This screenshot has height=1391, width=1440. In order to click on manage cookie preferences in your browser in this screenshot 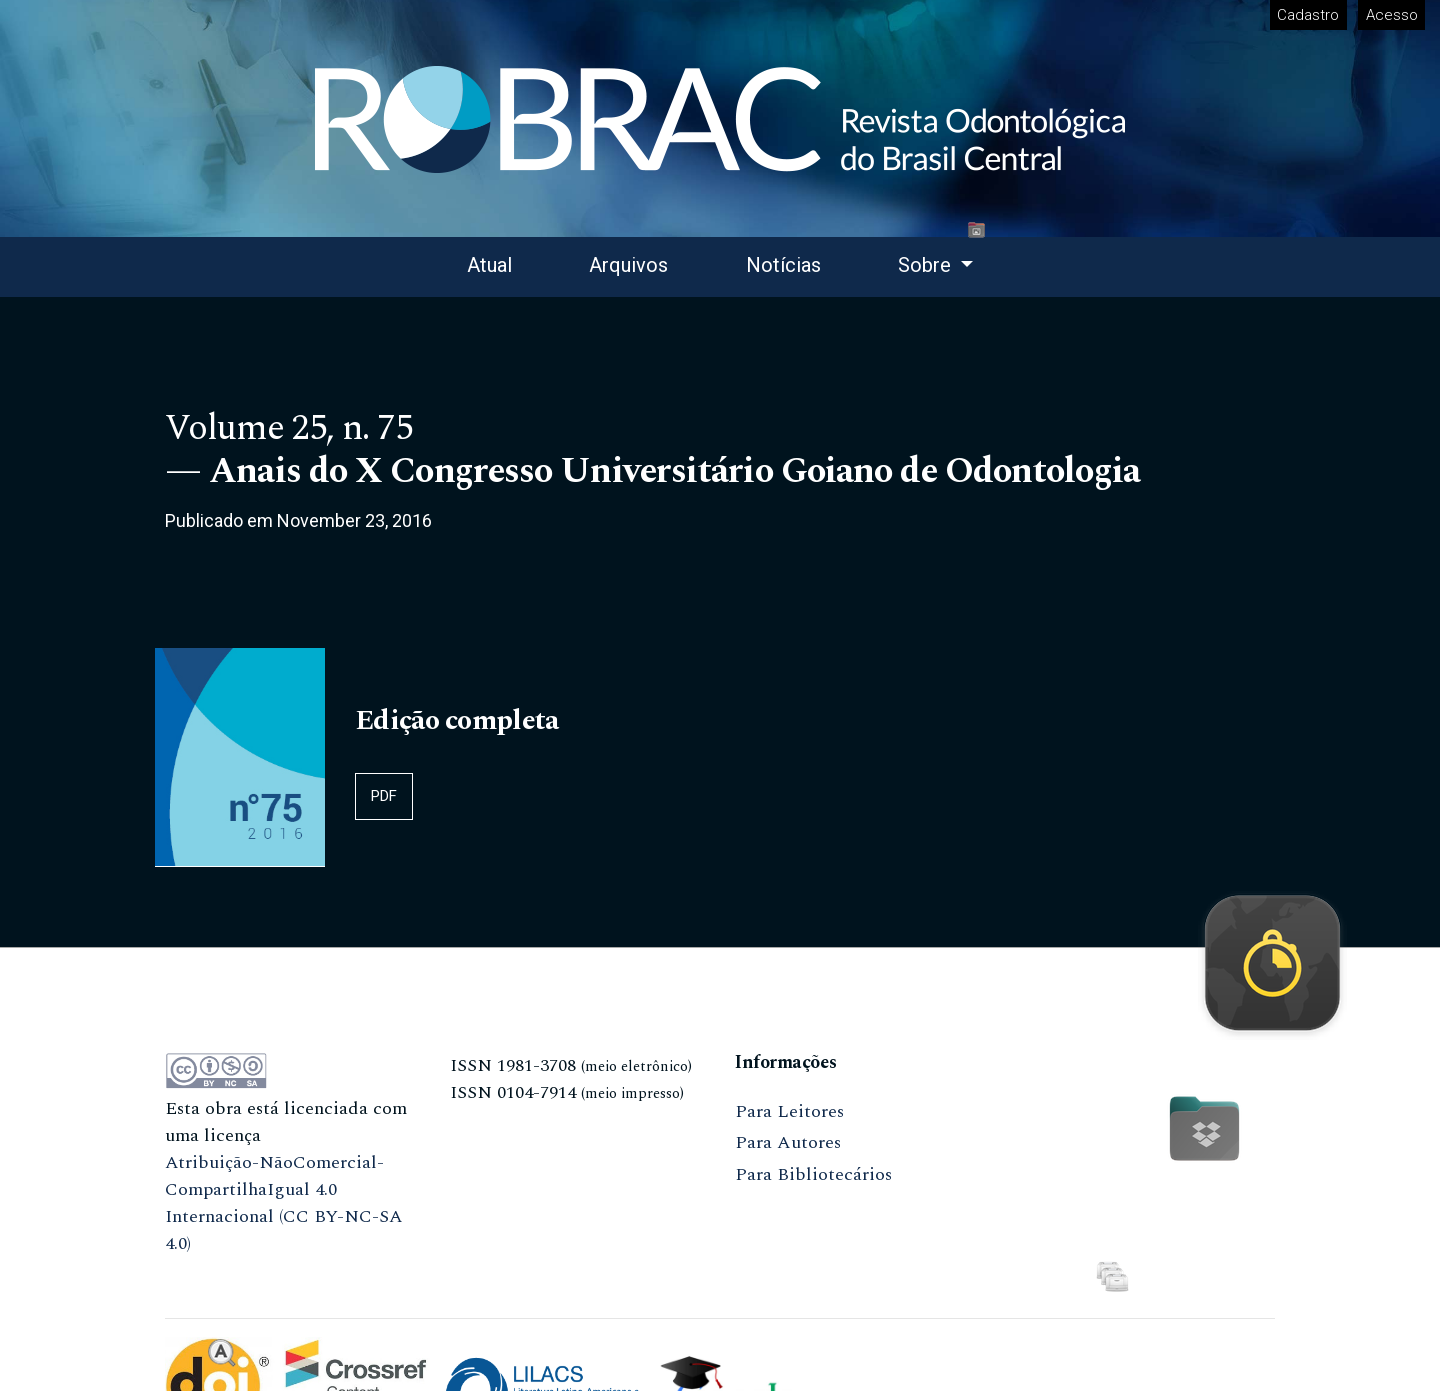, I will do `click(1272, 965)`.